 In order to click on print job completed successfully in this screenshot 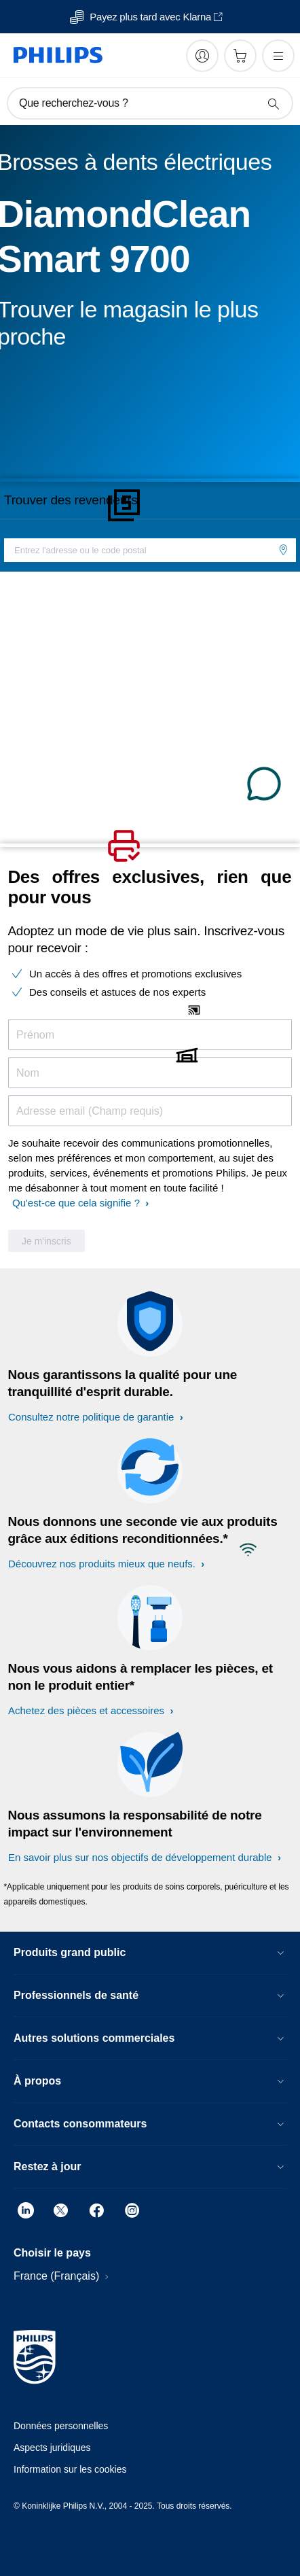, I will do `click(124, 846)`.